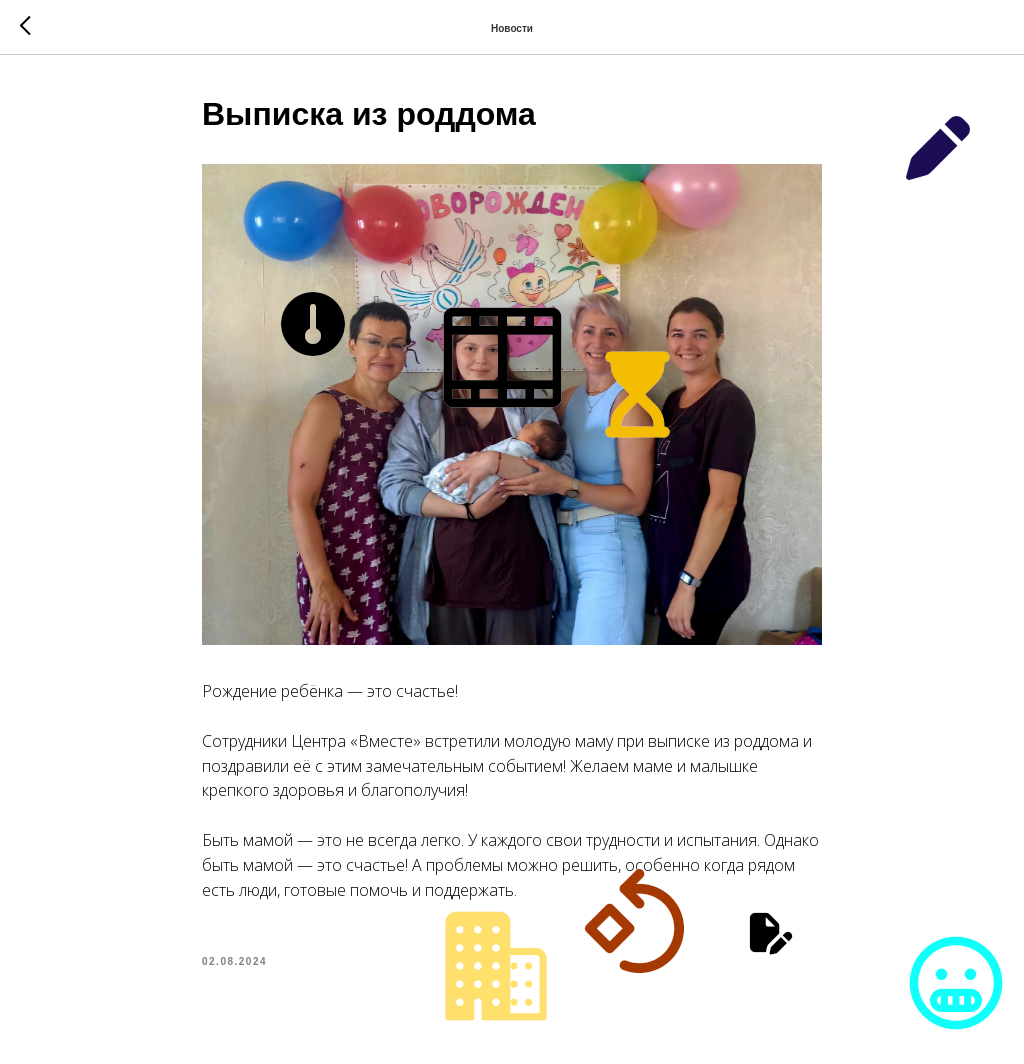 This screenshot has width=1024, height=1064. I want to click on indicates a process has just started or is beginning, so click(637, 394).